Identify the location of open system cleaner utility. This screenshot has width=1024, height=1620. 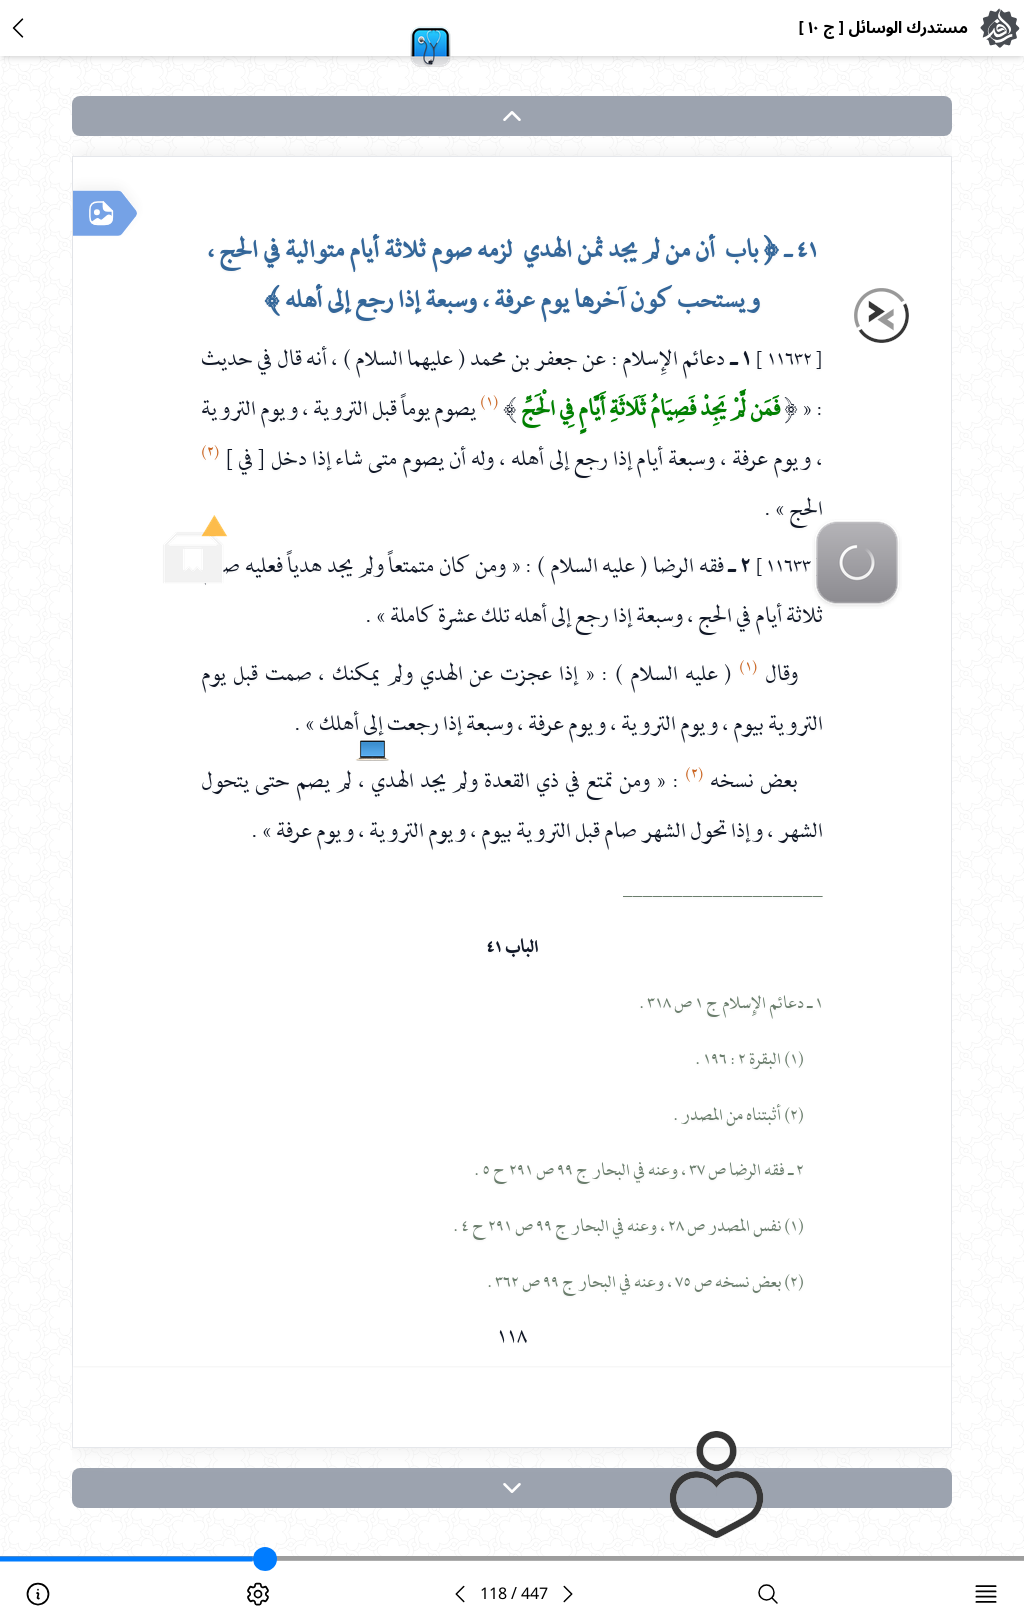
(430, 46).